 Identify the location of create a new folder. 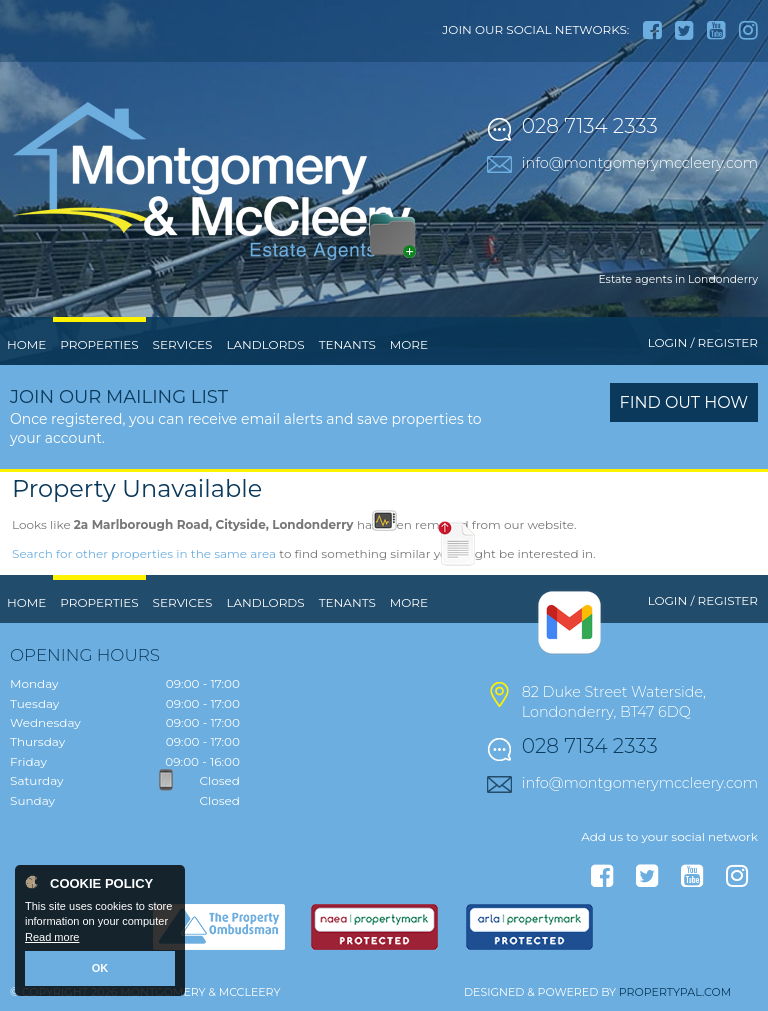
(392, 234).